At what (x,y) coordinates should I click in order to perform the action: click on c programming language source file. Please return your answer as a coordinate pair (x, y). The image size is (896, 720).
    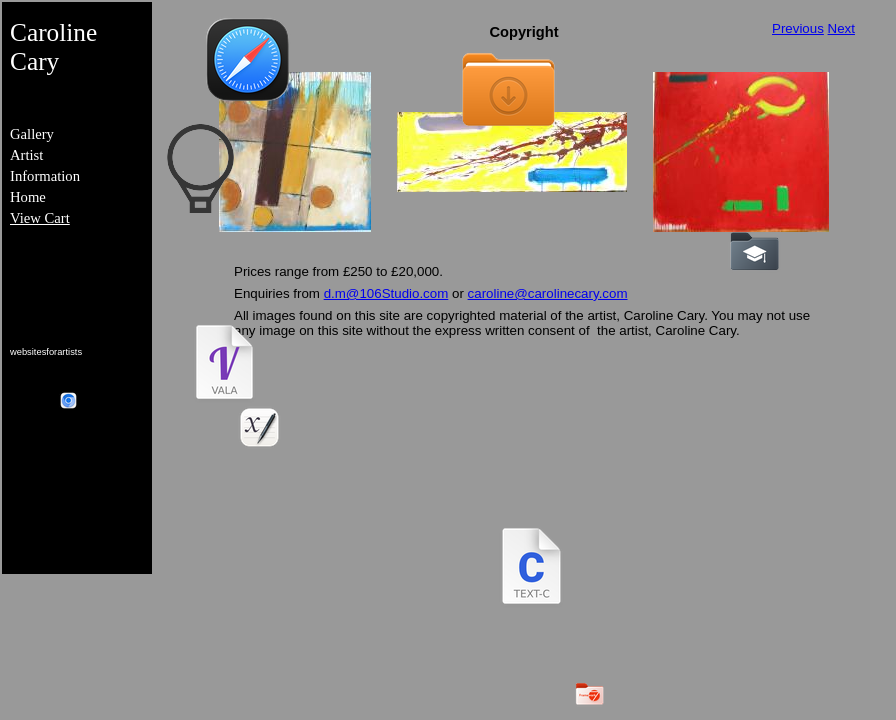
    Looking at the image, I should click on (531, 567).